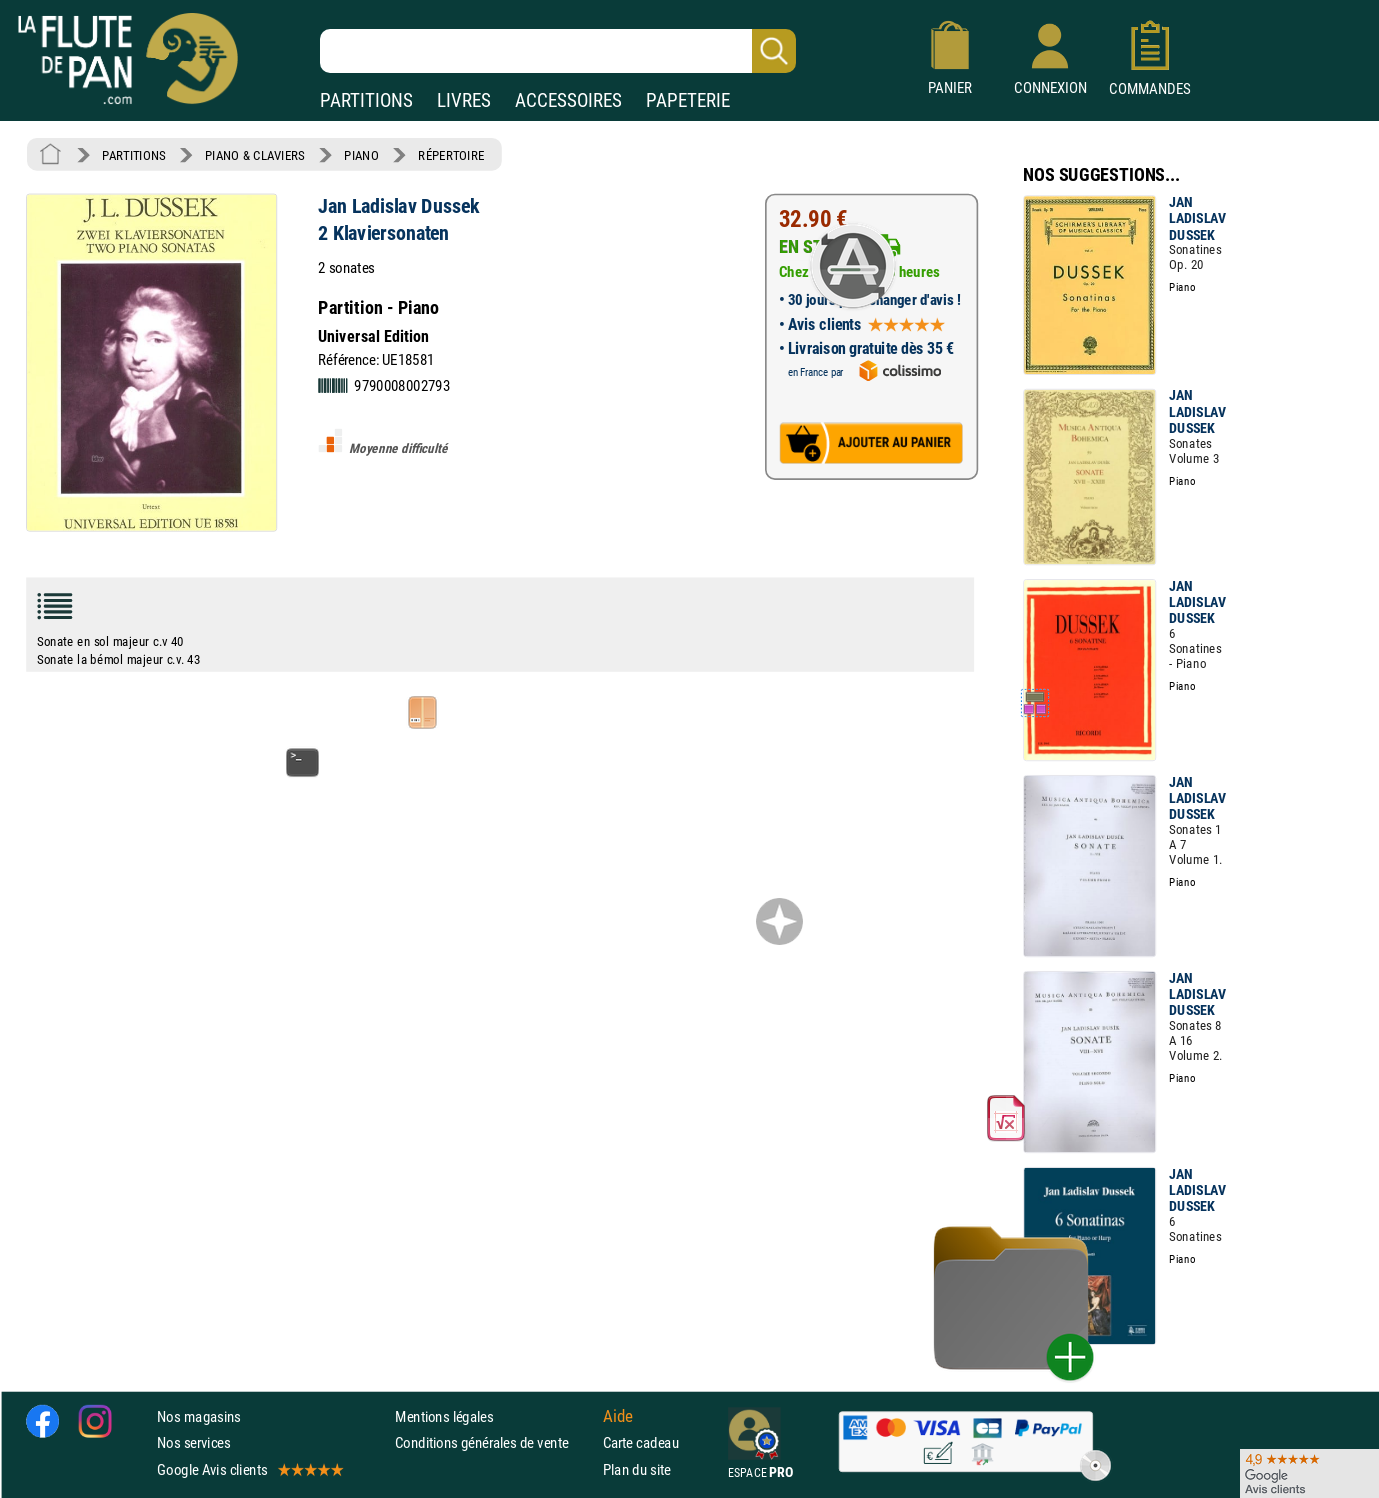 The image size is (1379, 1498). What do you see at coordinates (422, 712) in the screenshot?
I see `a compressed archive or package file` at bounding box center [422, 712].